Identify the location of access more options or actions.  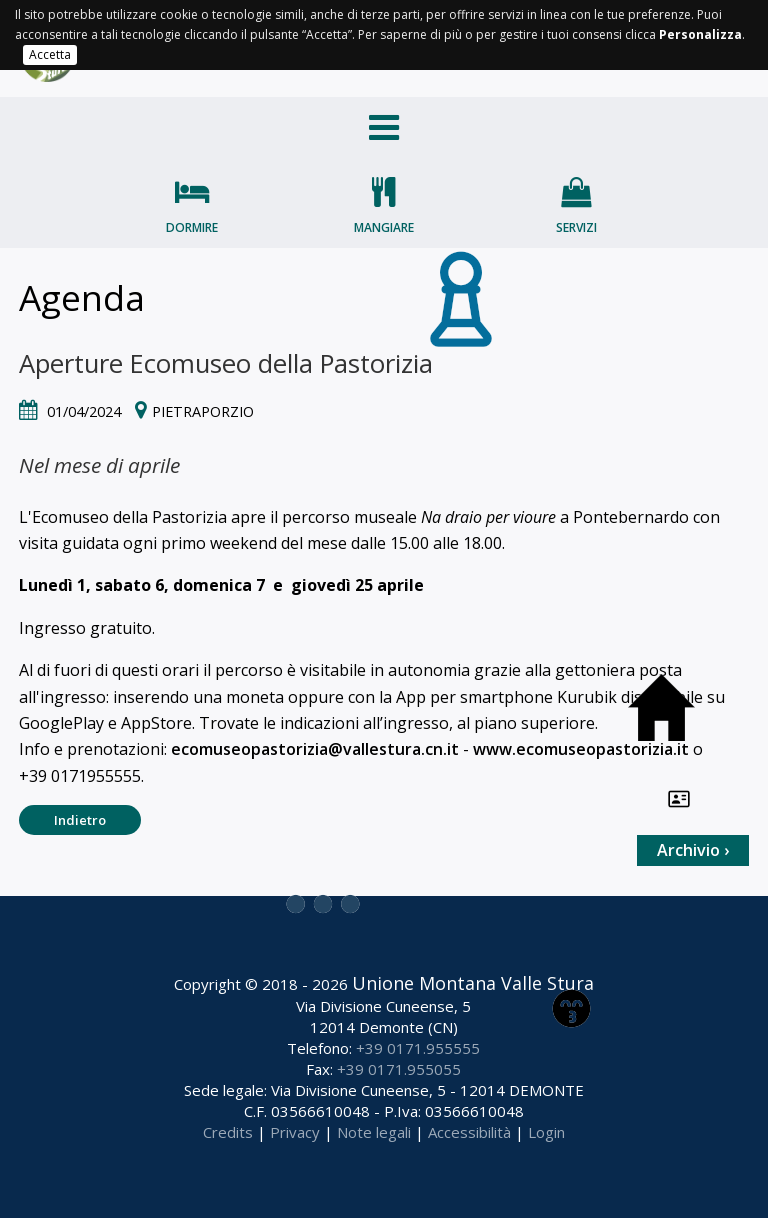
(323, 904).